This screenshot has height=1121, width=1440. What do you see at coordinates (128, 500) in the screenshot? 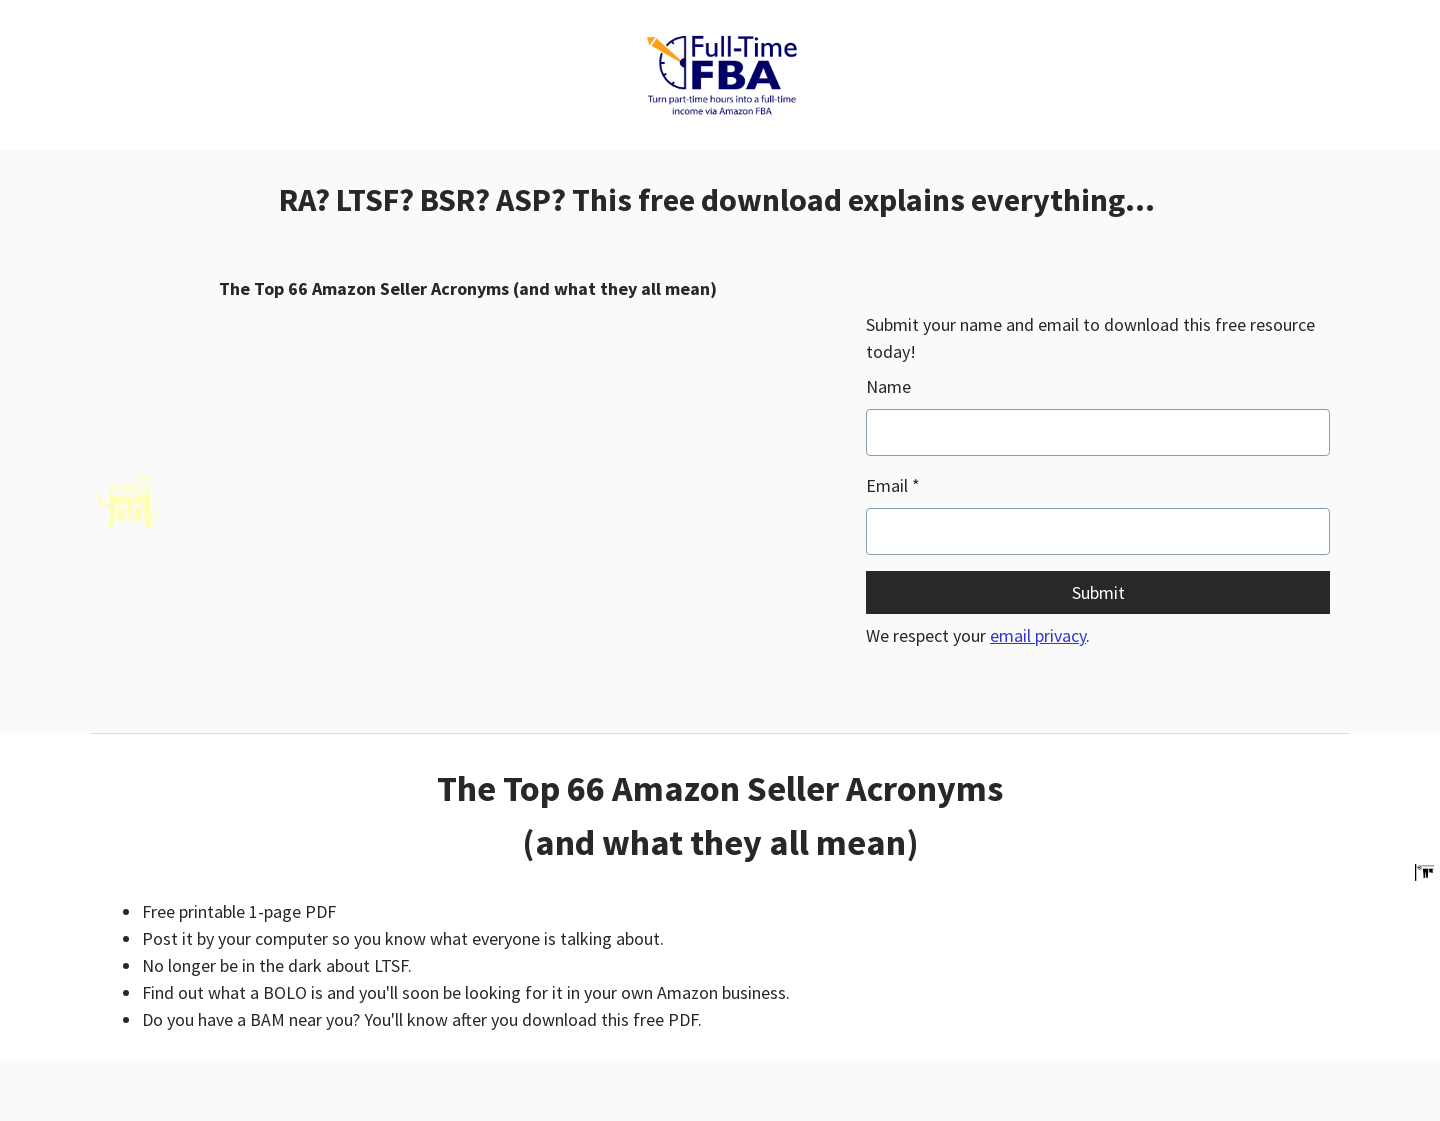
I see `select wooden armor or helmet equipment` at bounding box center [128, 500].